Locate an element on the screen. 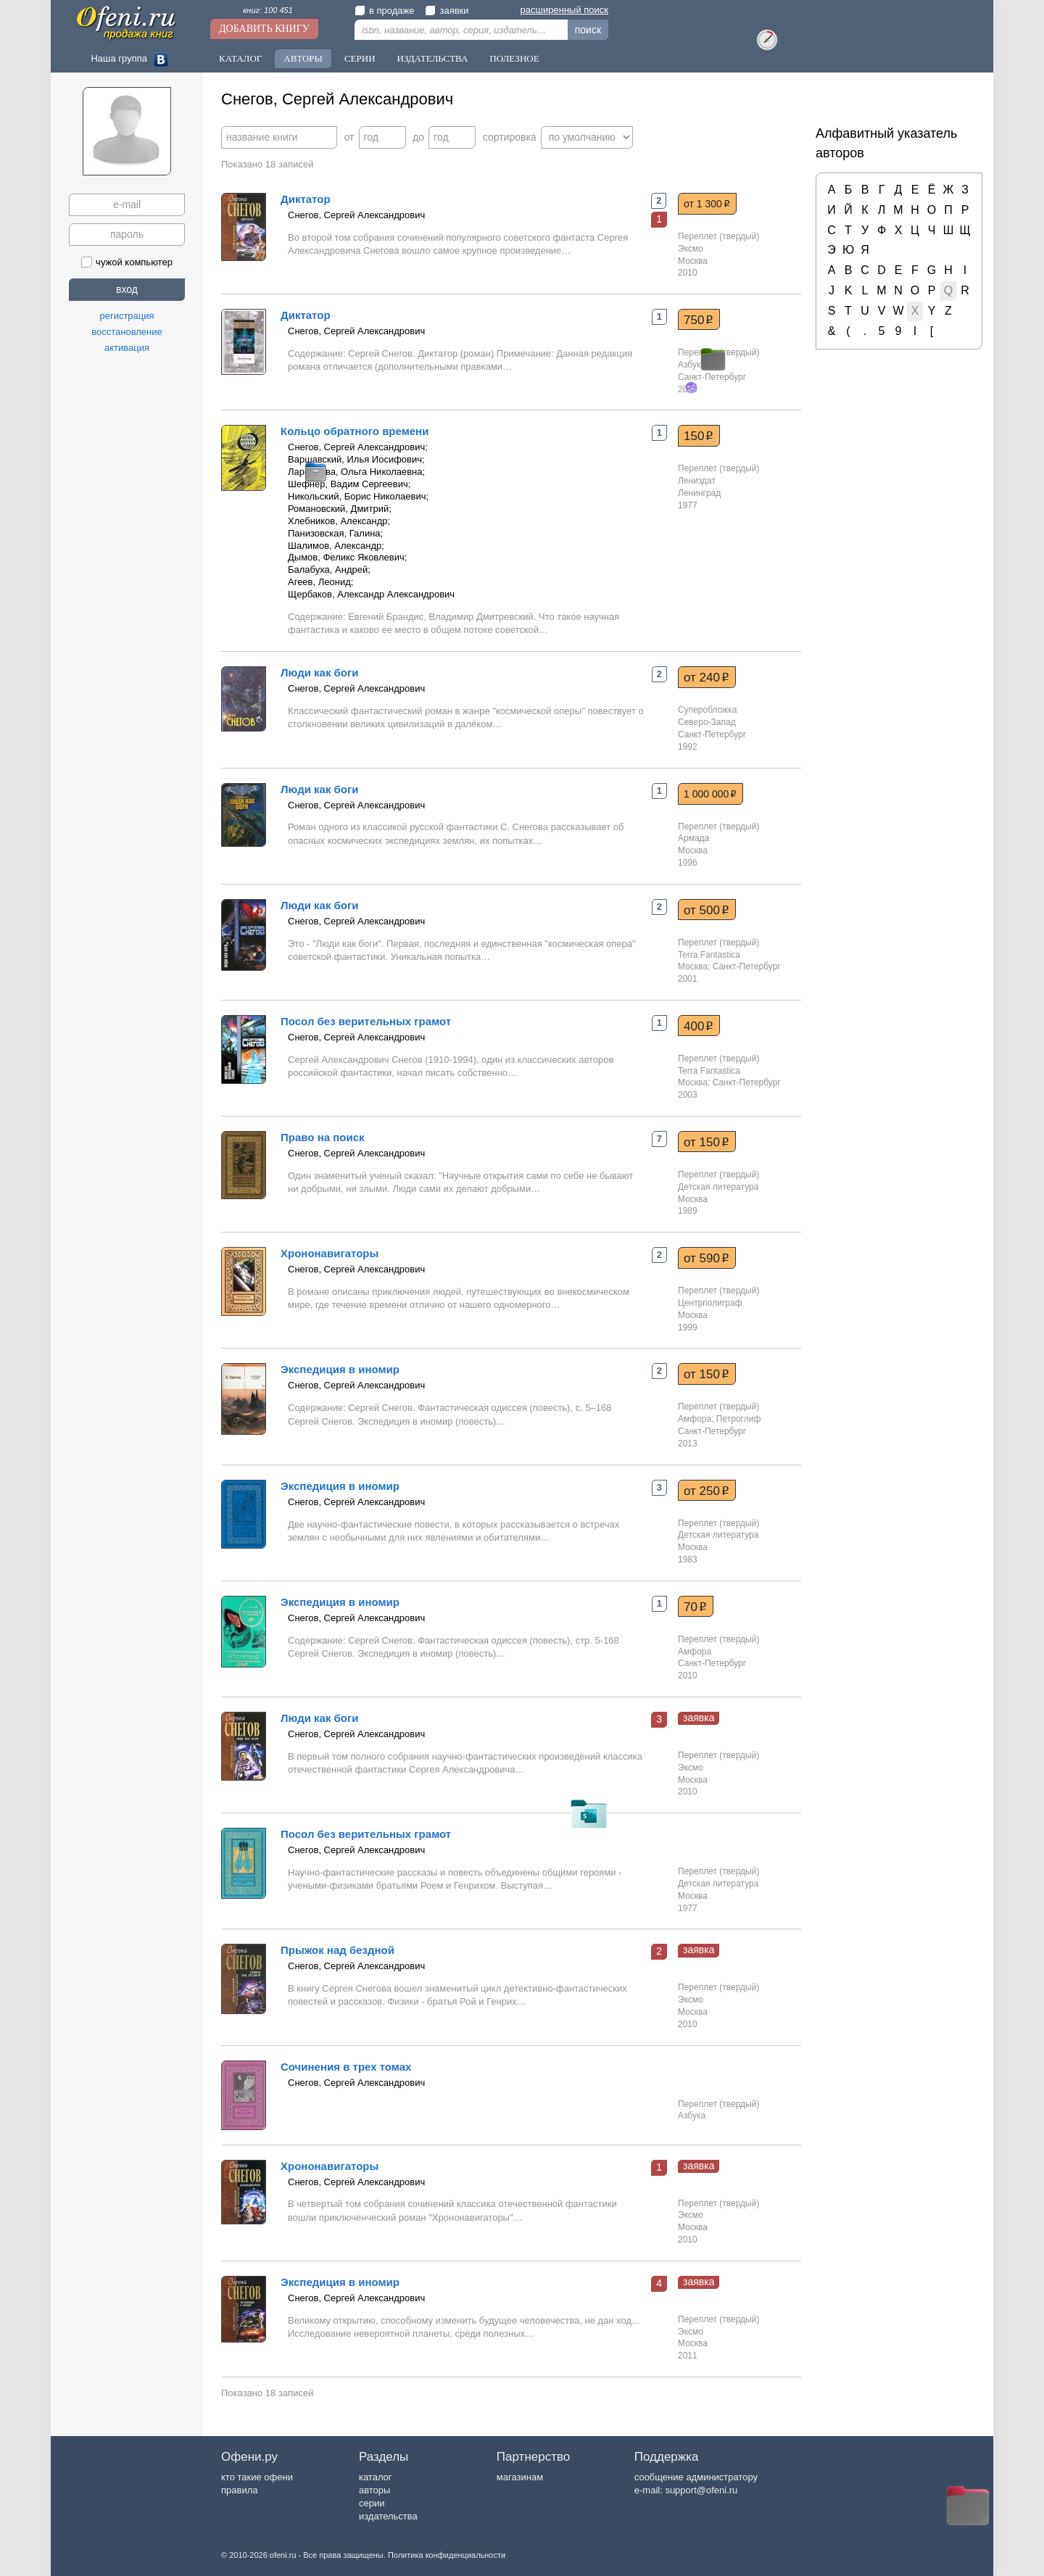  open folder to view contents is located at coordinates (713, 359).